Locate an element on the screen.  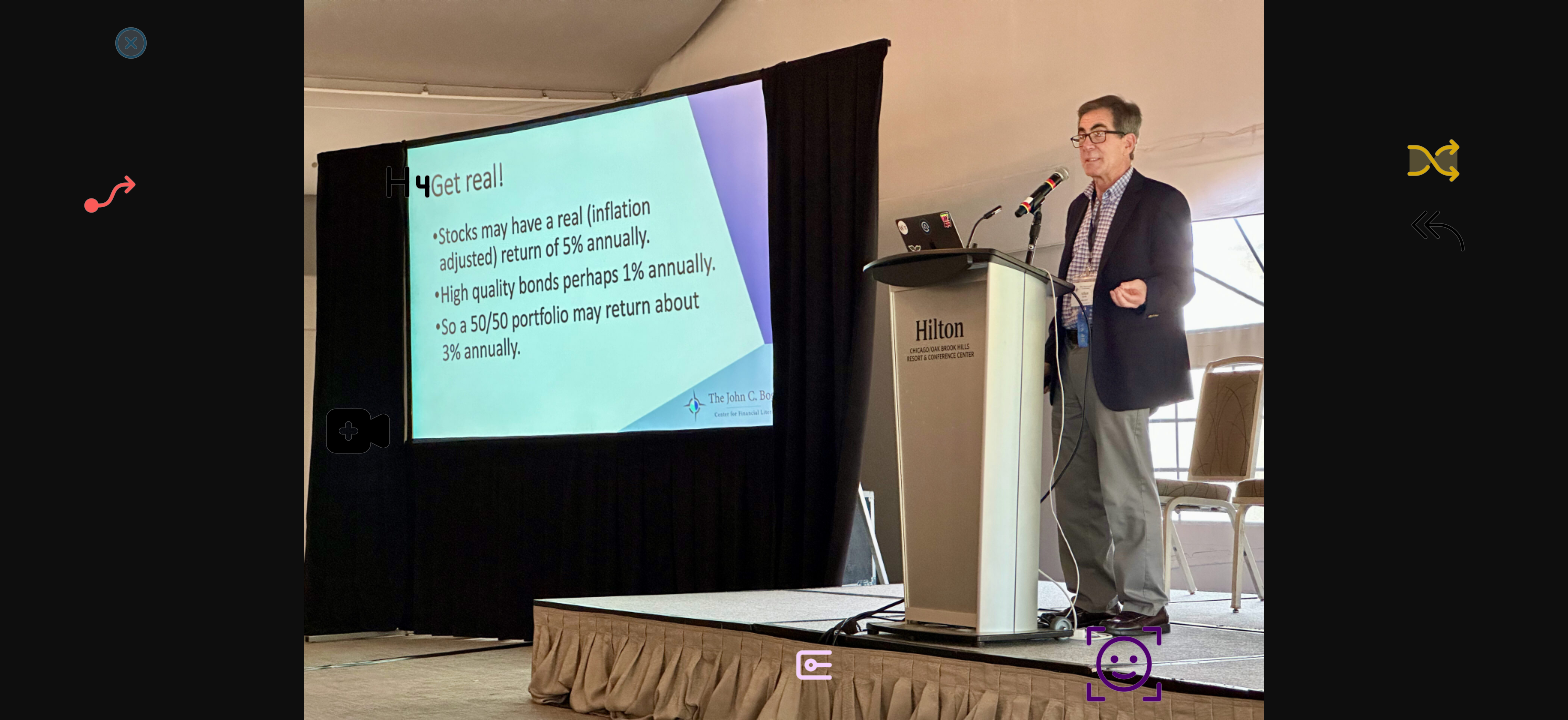
format text as heading level 4 is located at coordinates (407, 182).